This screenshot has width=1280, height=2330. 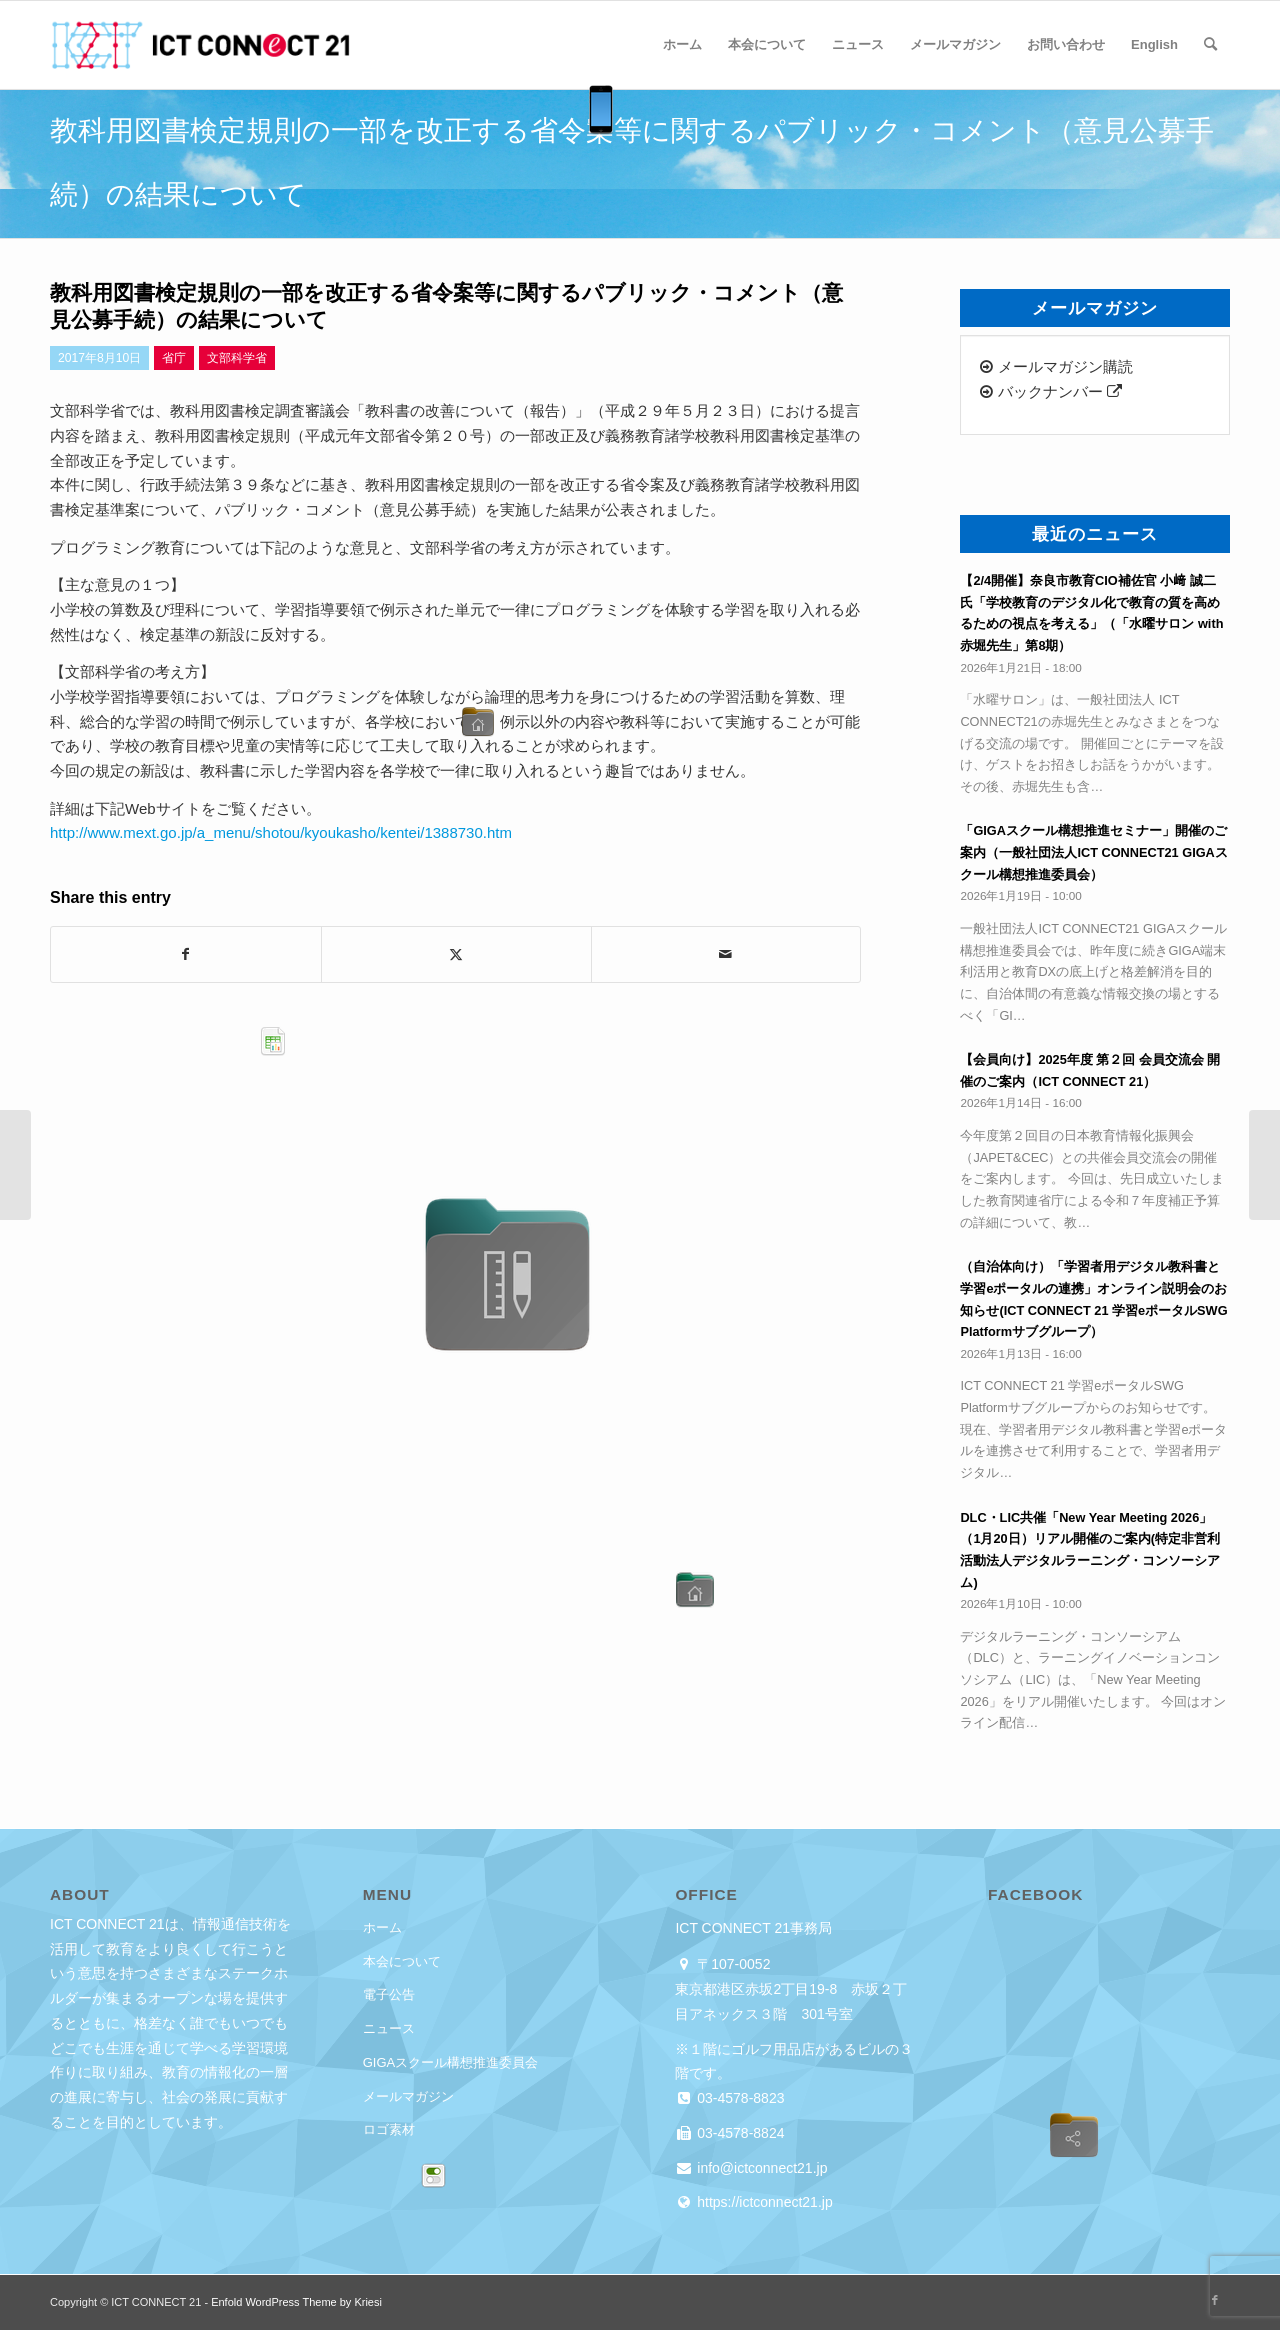 I want to click on access your public shared folder, so click(x=1074, y=2135).